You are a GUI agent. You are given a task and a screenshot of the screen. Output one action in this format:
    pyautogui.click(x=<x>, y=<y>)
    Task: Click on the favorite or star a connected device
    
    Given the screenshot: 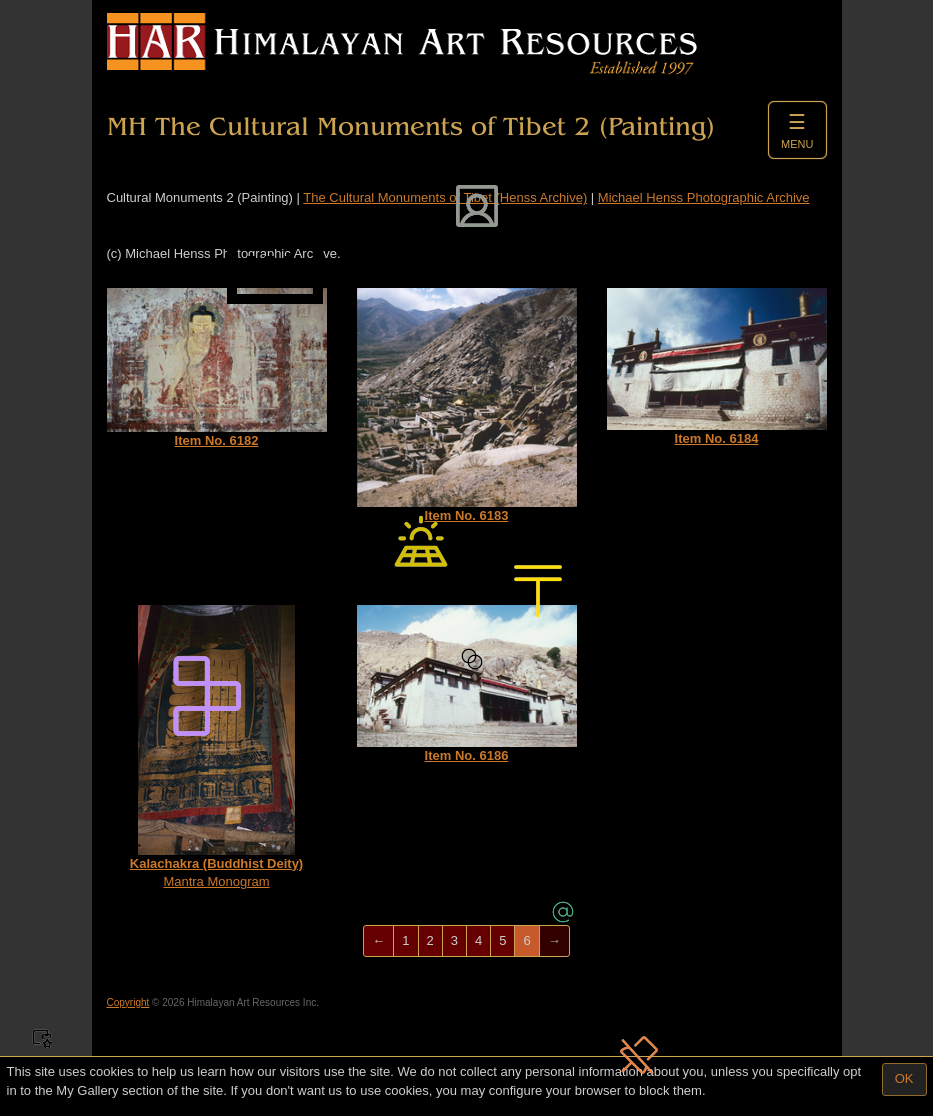 What is the action you would take?
    pyautogui.click(x=42, y=1038)
    